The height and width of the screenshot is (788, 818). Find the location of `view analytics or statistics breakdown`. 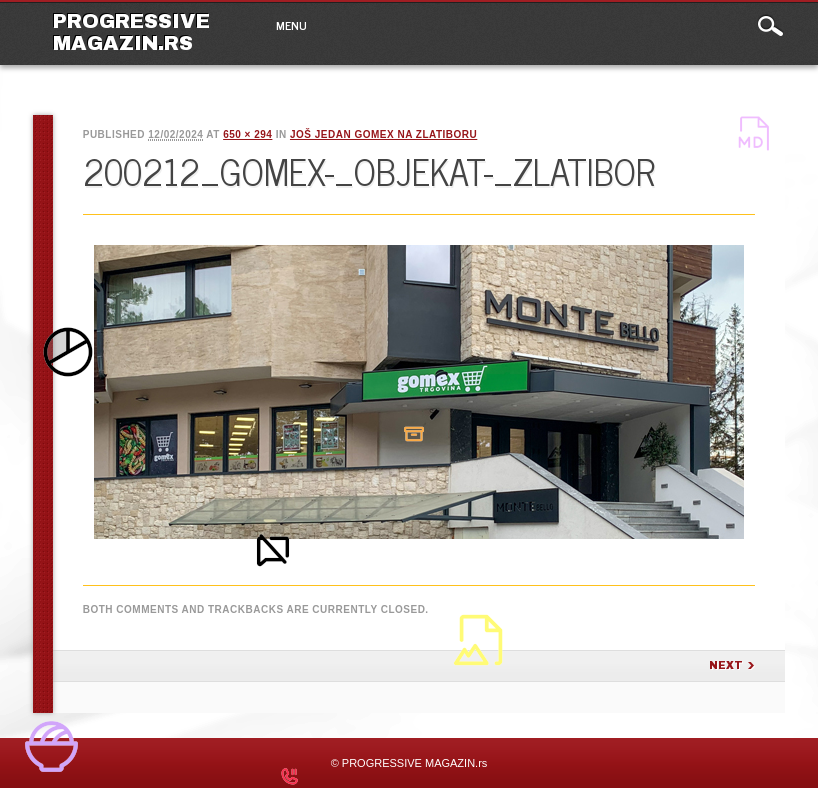

view analytics or statistics breakdown is located at coordinates (68, 352).